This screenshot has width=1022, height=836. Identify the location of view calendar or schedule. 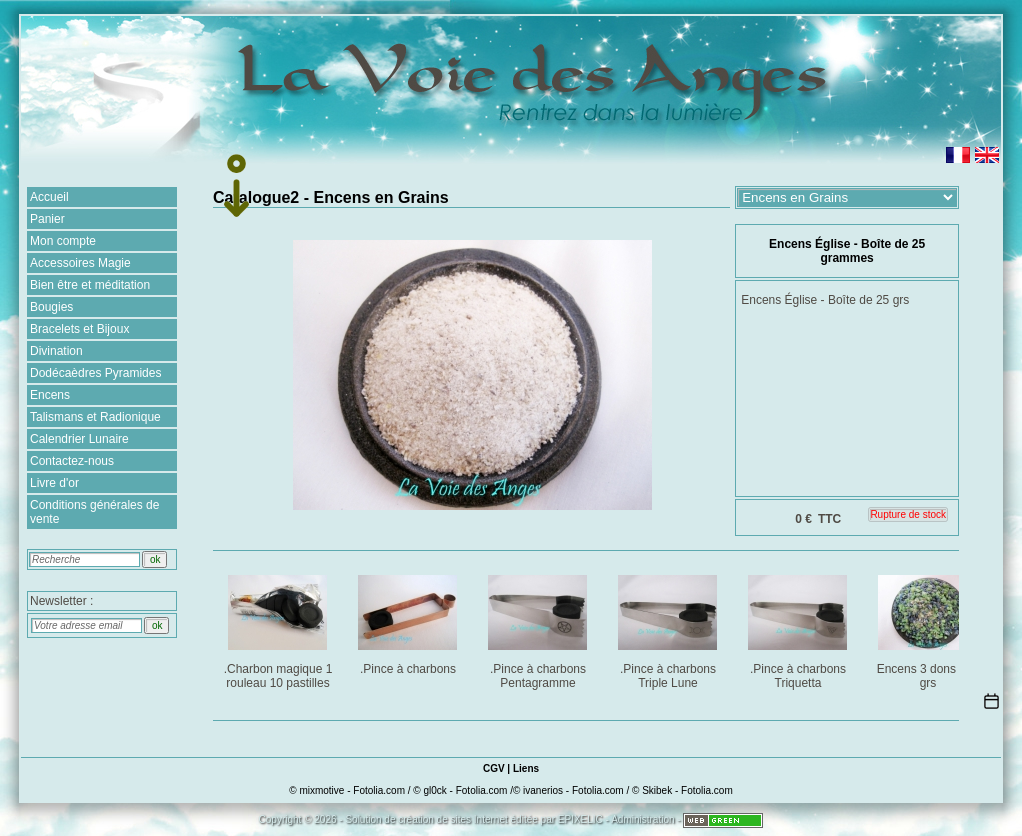
(991, 701).